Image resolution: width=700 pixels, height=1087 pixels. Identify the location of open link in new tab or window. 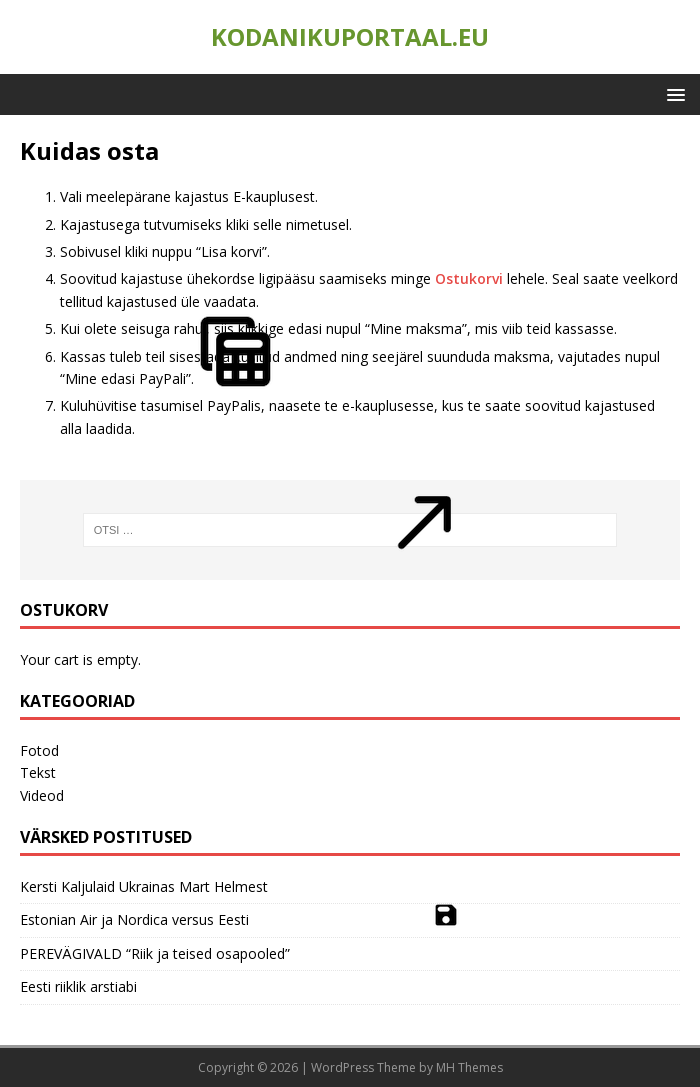
(425, 521).